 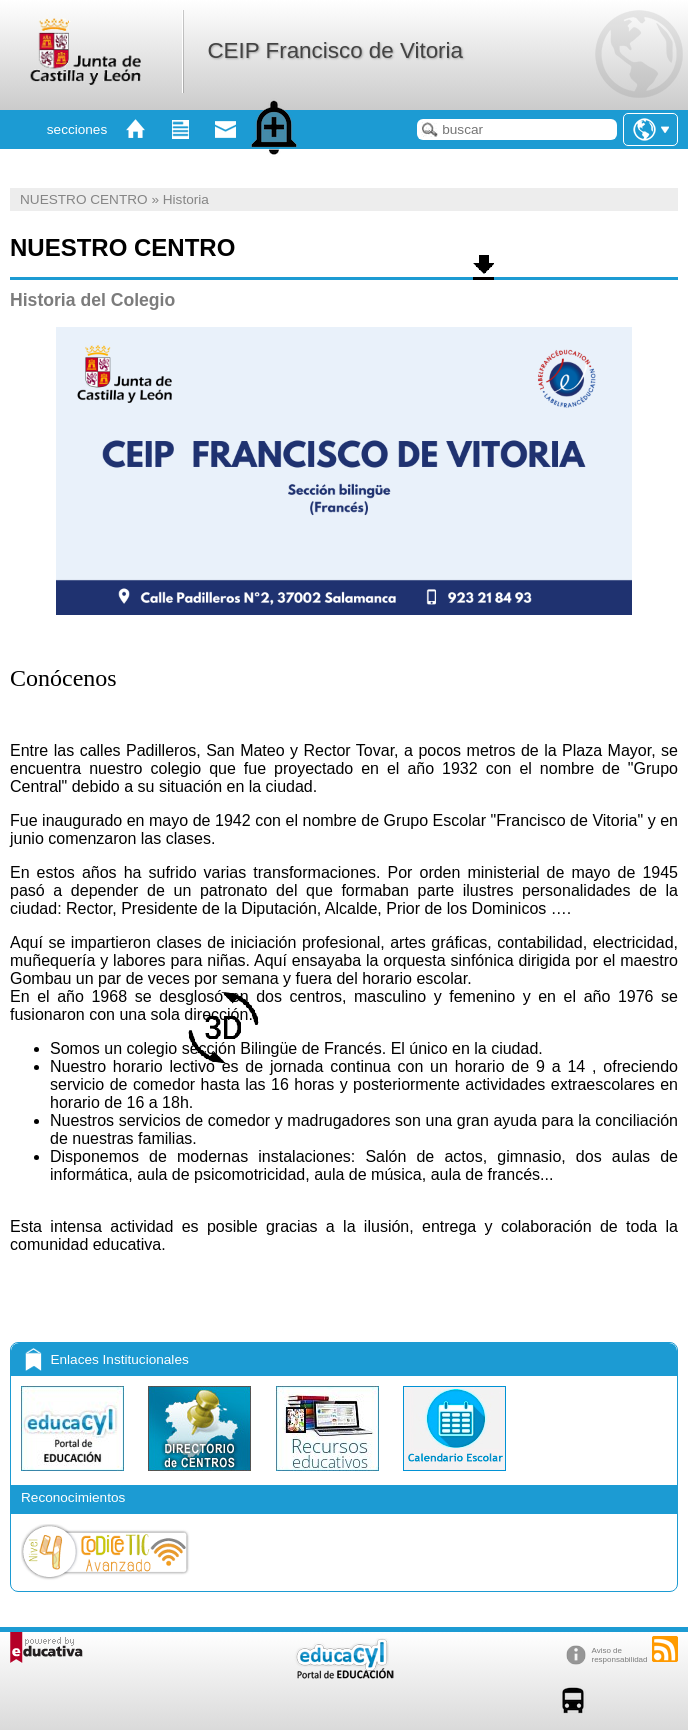 What do you see at coordinates (274, 127) in the screenshot?
I see `add a new alert or notification` at bounding box center [274, 127].